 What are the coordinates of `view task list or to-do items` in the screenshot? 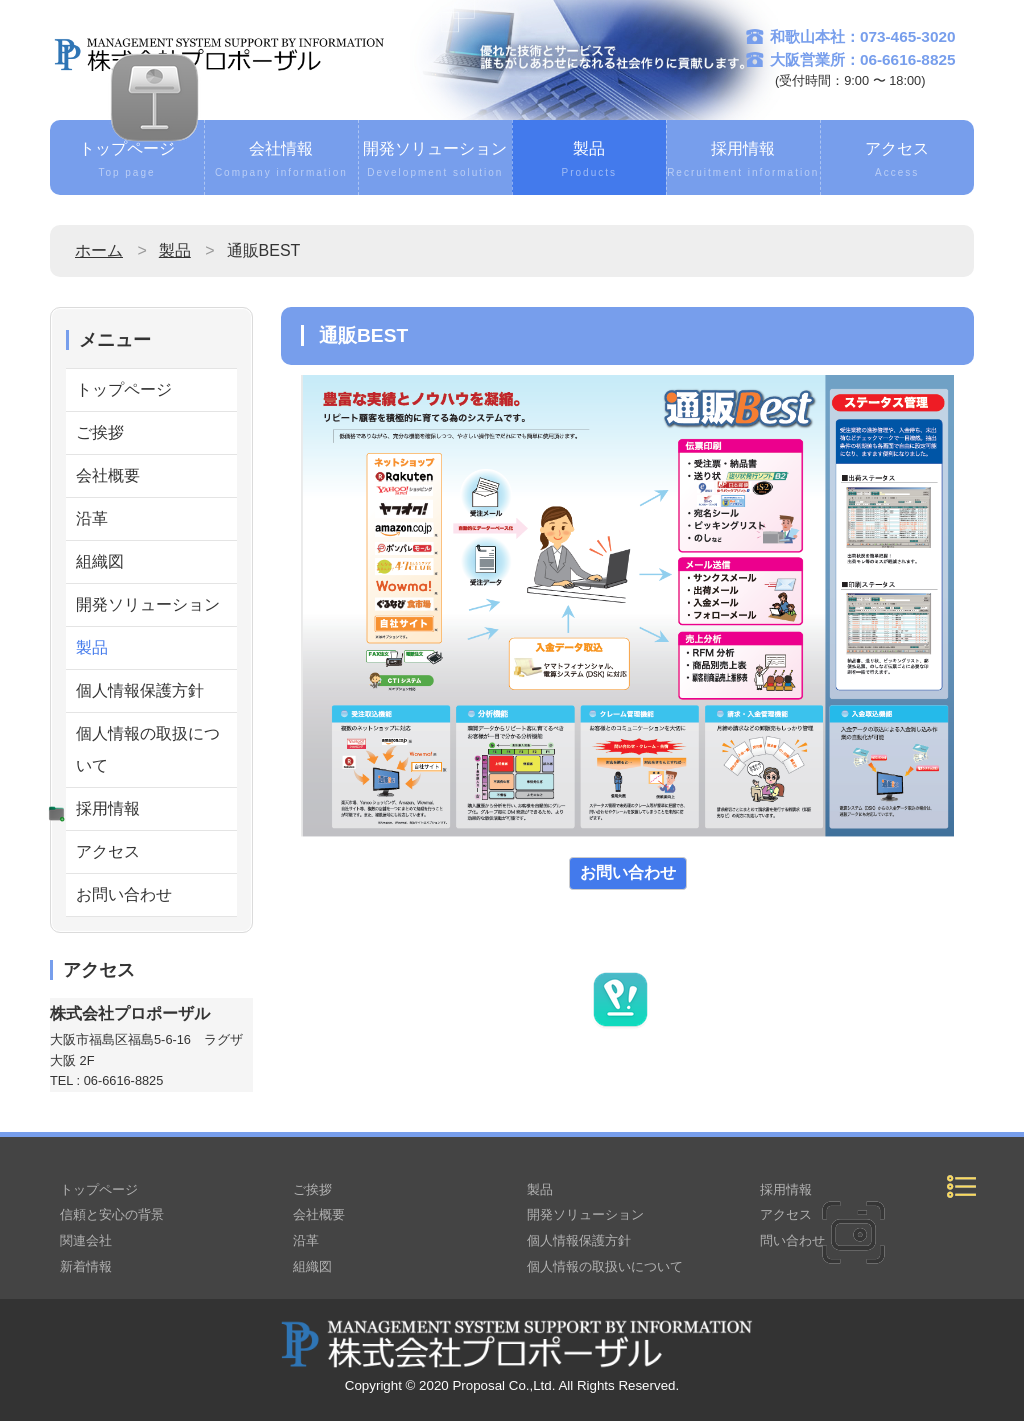 It's located at (961, 1185).